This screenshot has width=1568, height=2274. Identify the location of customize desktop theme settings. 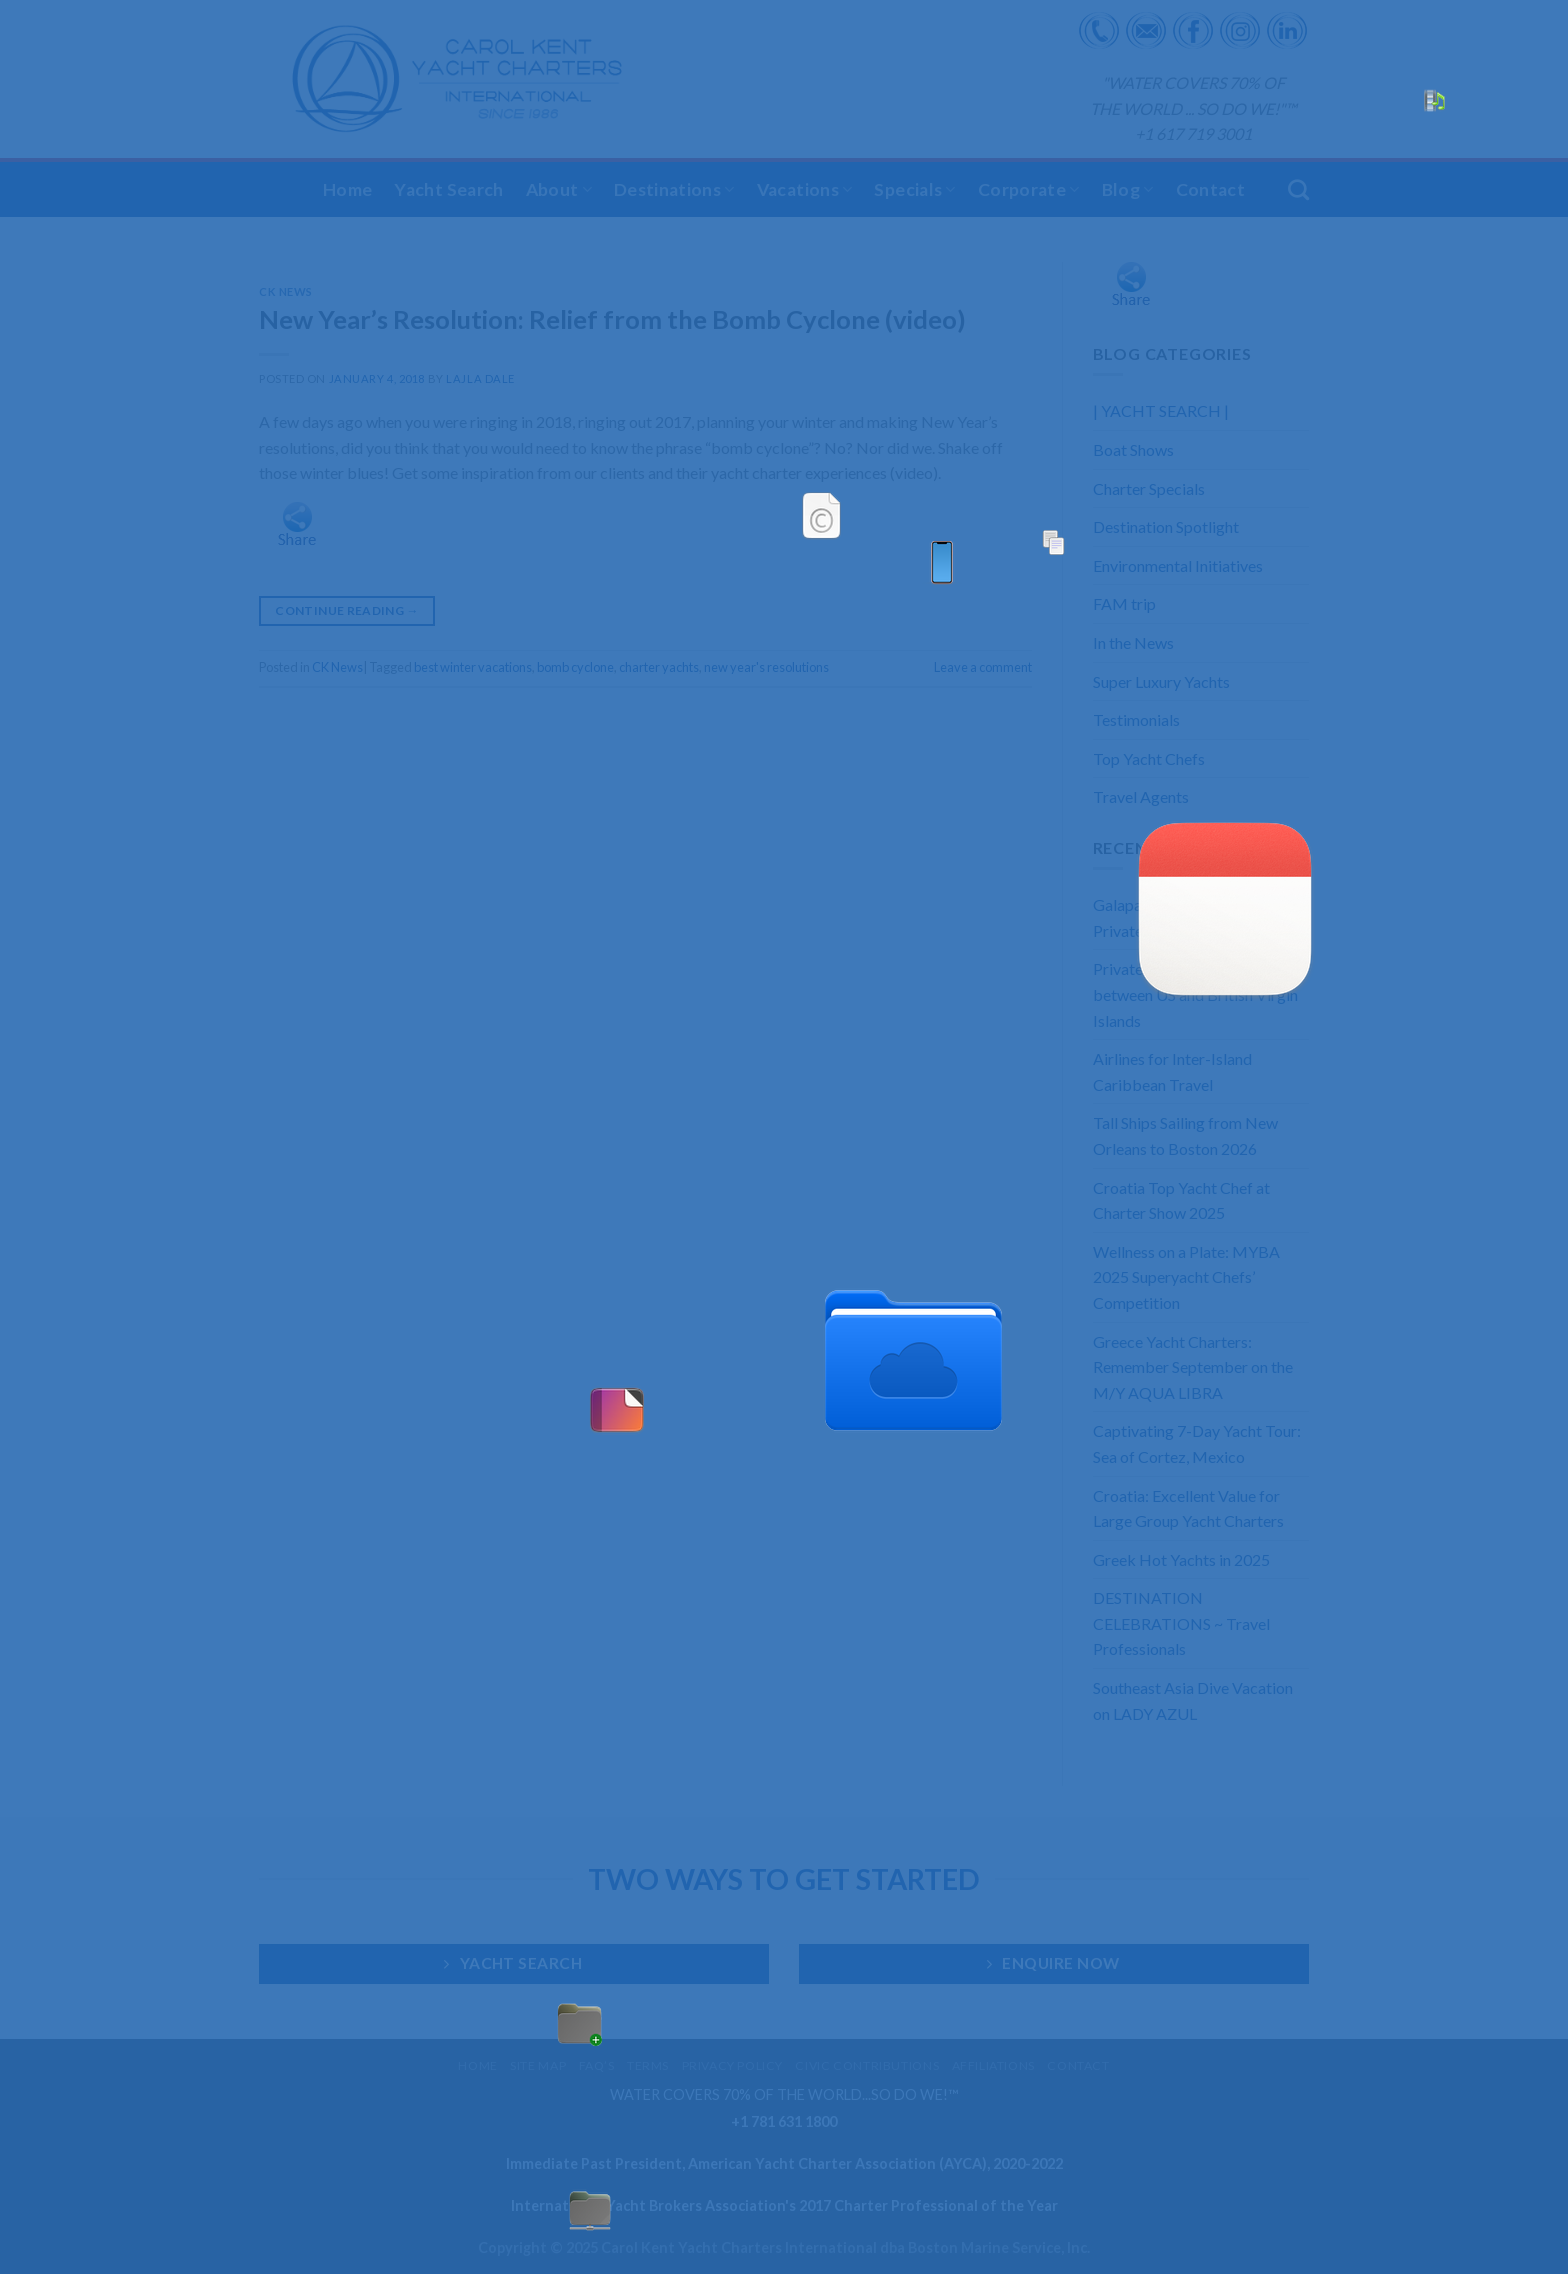
(617, 1410).